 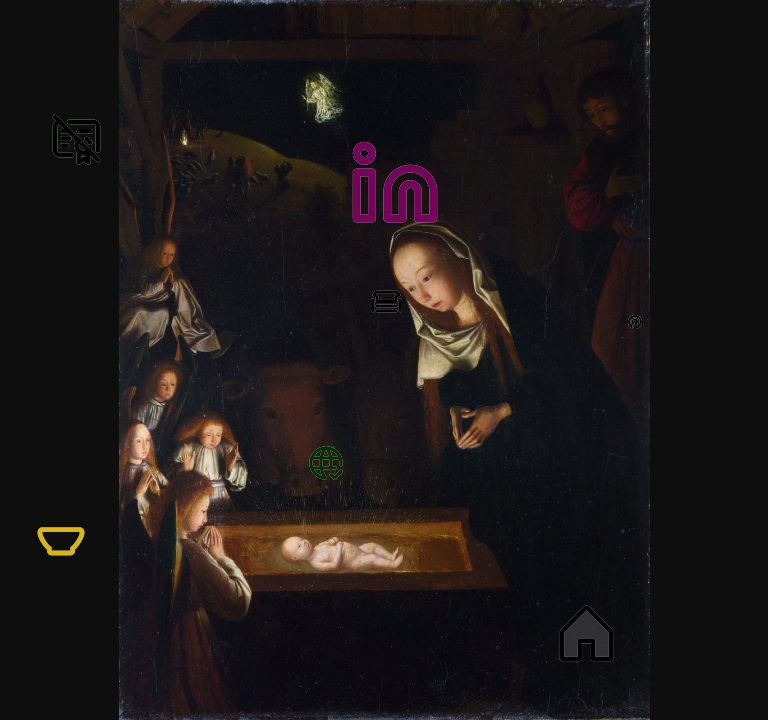 I want to click on open Pinterest app, so click(x=635, y=322).